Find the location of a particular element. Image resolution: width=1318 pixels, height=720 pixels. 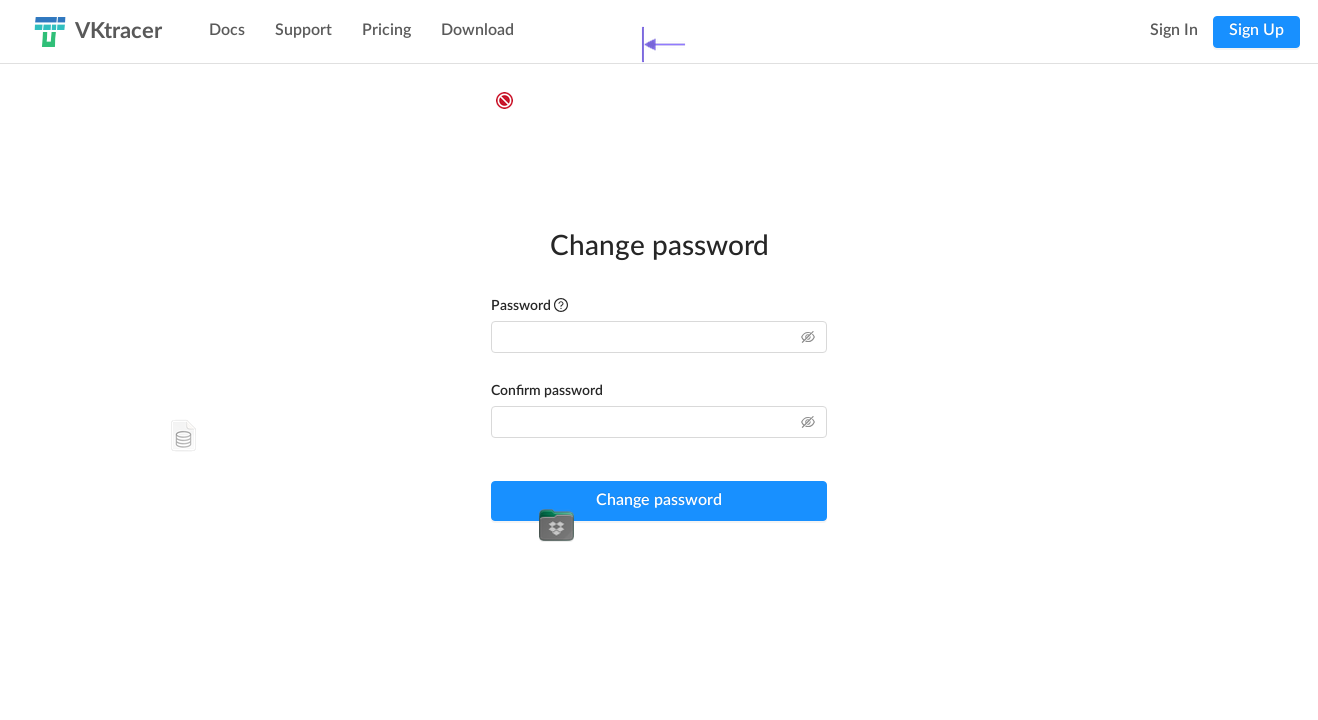

sqlite3 database file is located at coordinates (183, 435).